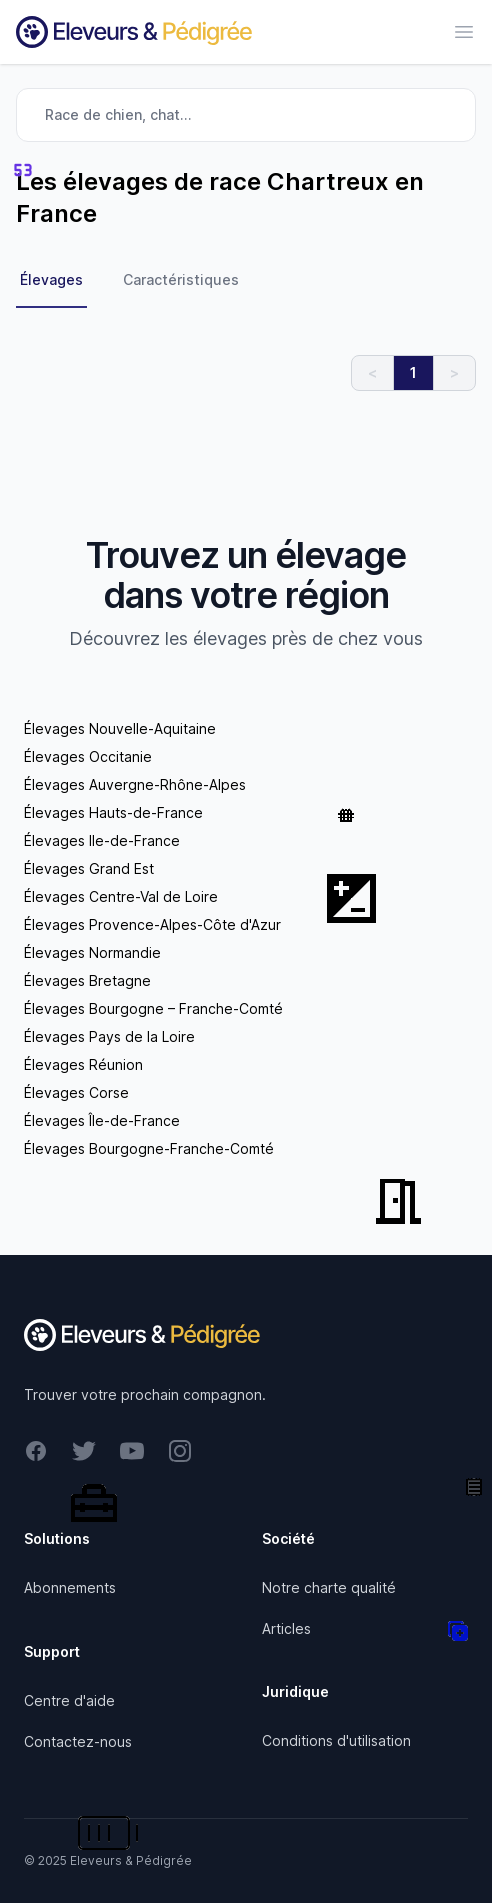  What do you see at coordinates (107, 1833) in the screenshot?
I see `indicates battery is well charged` at bounding box center [107, 1833].